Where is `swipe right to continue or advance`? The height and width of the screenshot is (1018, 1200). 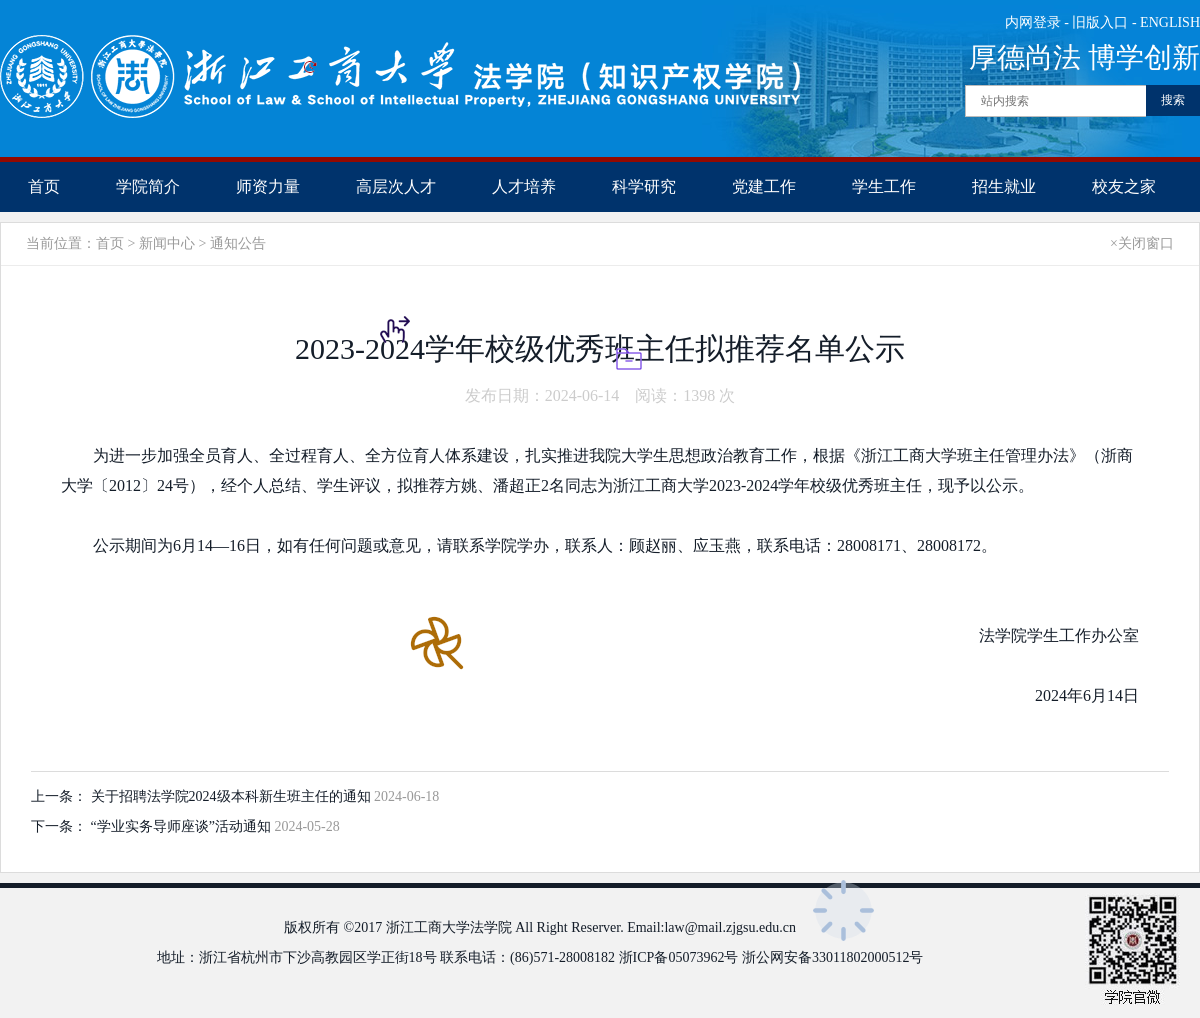 swipe right to continue or advance is located at coordinates (393, 330).